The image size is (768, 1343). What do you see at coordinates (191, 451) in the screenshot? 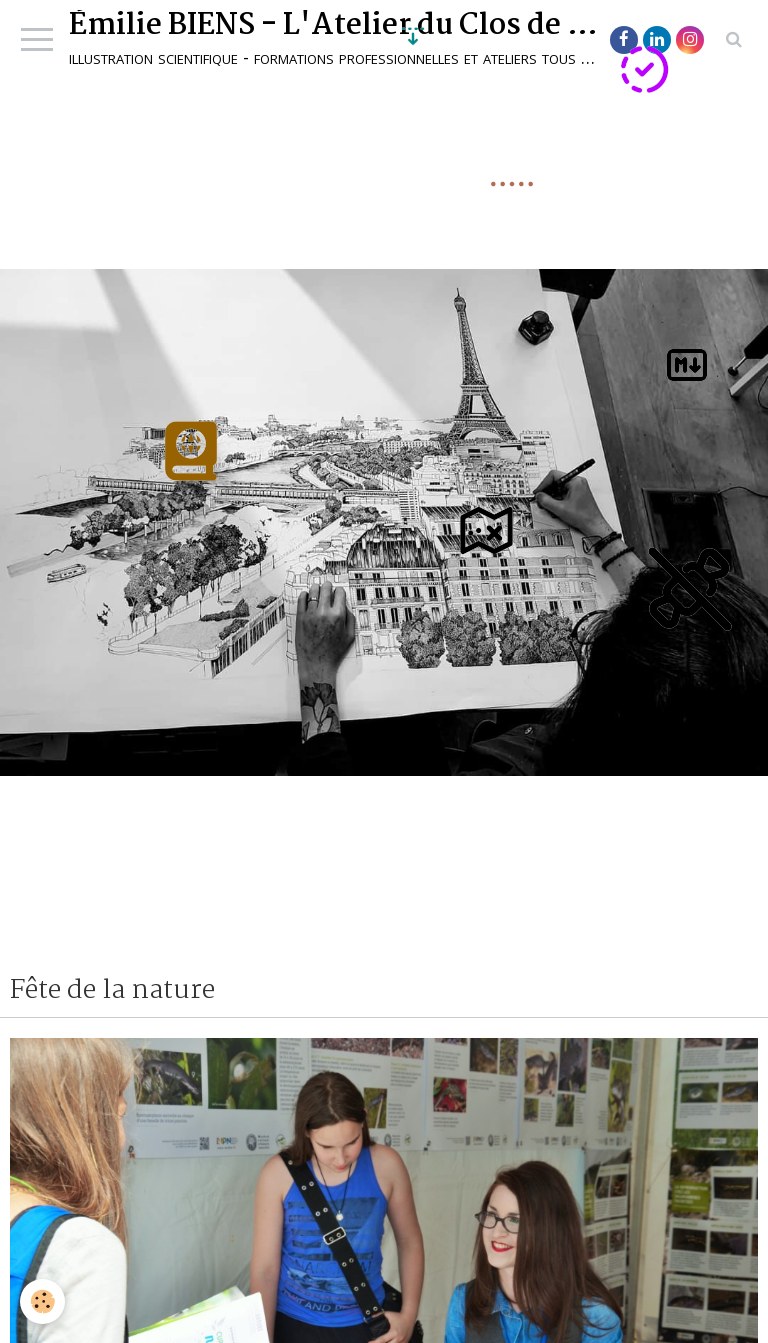
I see `access world atlas or geographic reference` at bounding box center [191, 451].